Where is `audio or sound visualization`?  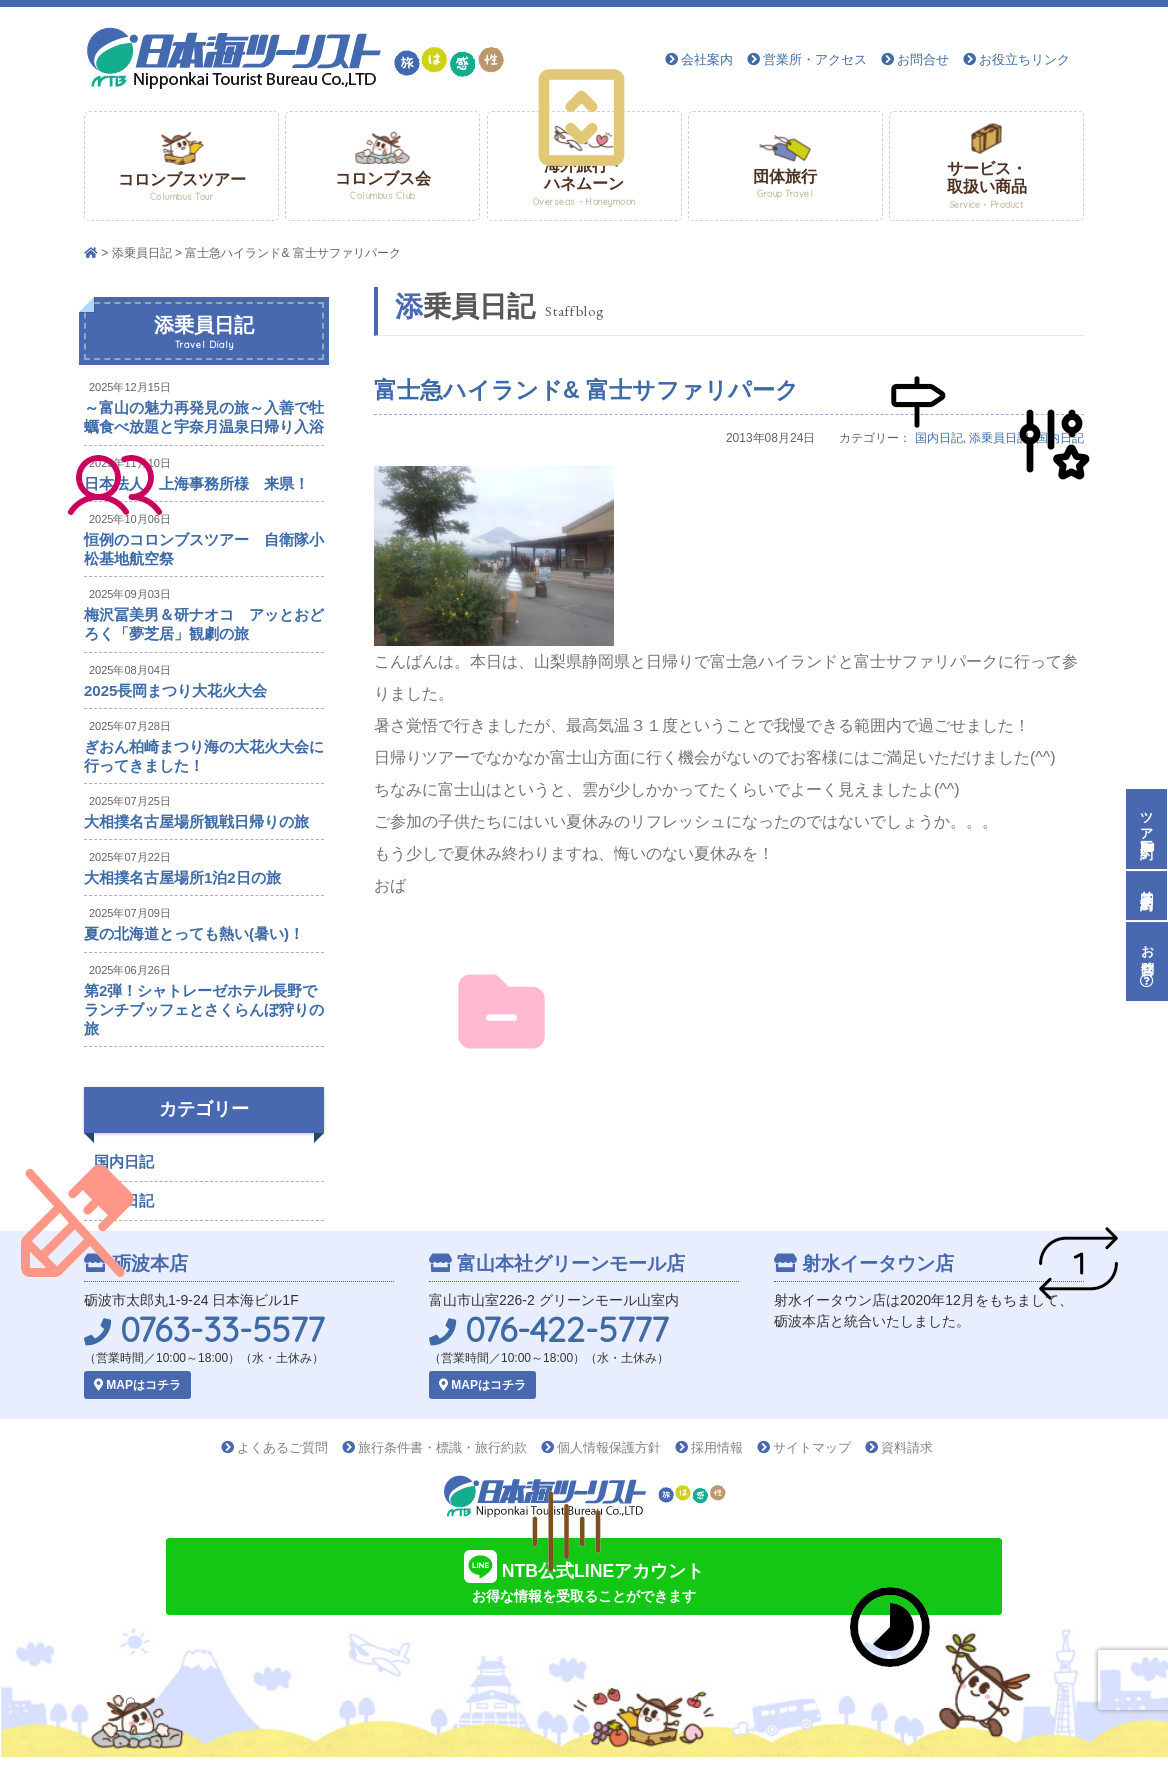
audio or sound visualization is located at coordinates (566, 1531).